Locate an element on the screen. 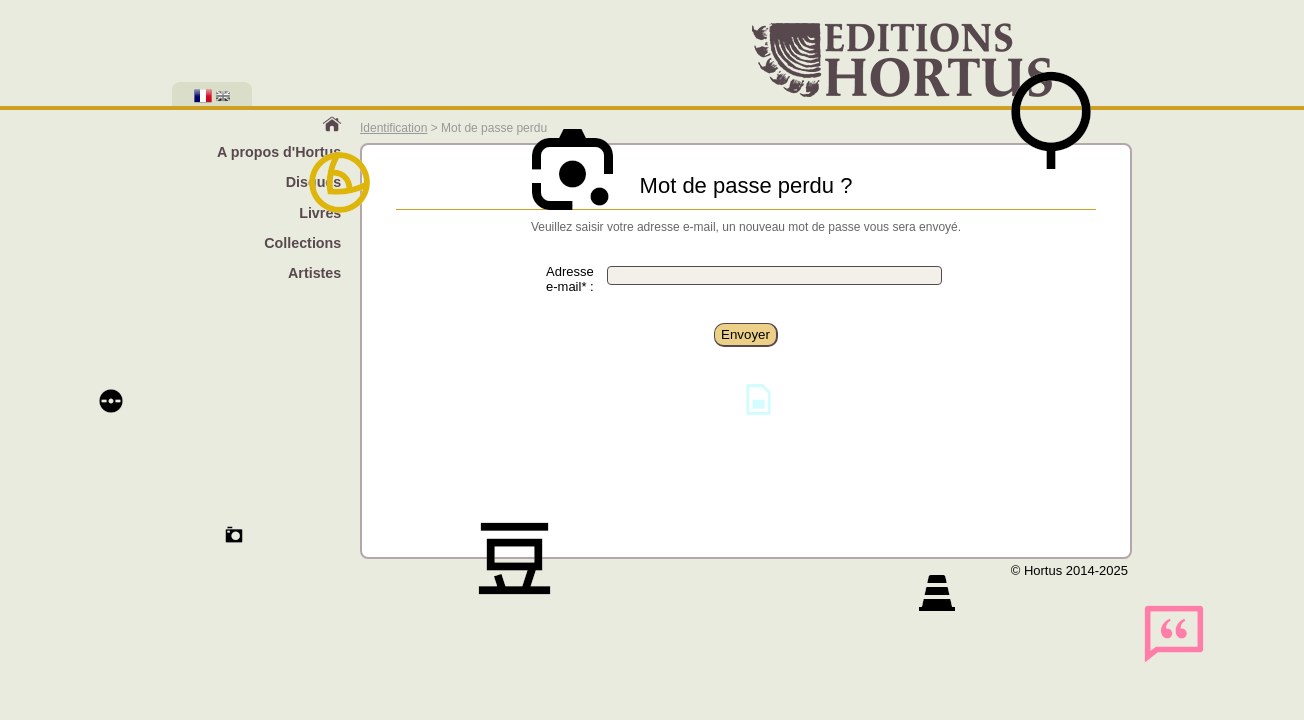 This screenshot has width=1304, height=720. manage sim card settings is located at coordinates (758, 399).